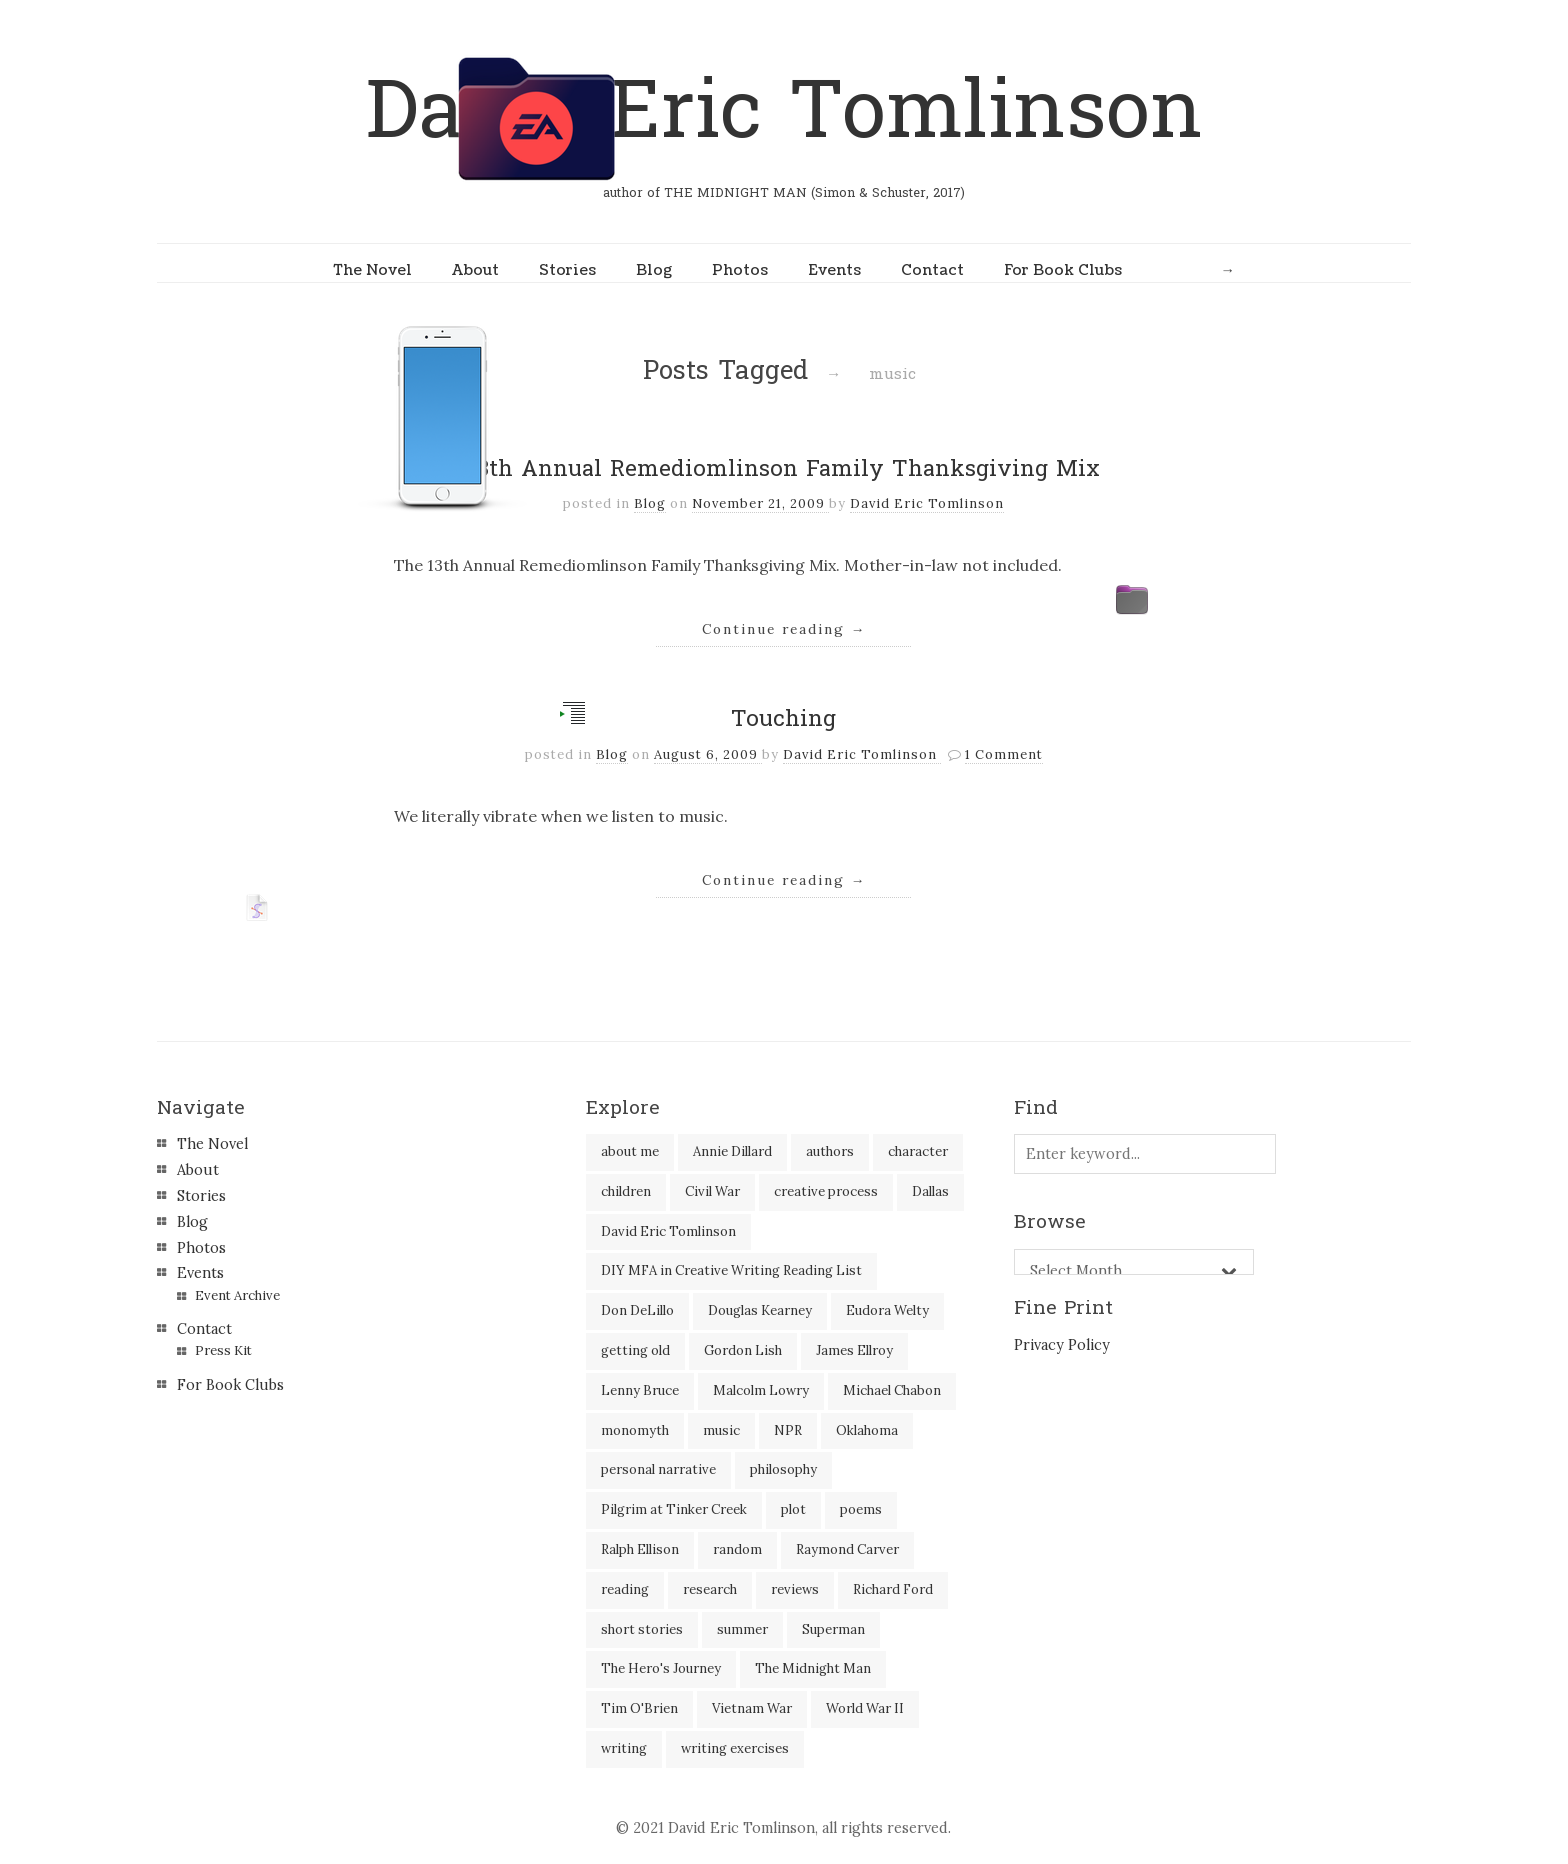  Describe the element at coordinates (1132, 599) in the screenshot. I see `open a folder or directory` at that location.